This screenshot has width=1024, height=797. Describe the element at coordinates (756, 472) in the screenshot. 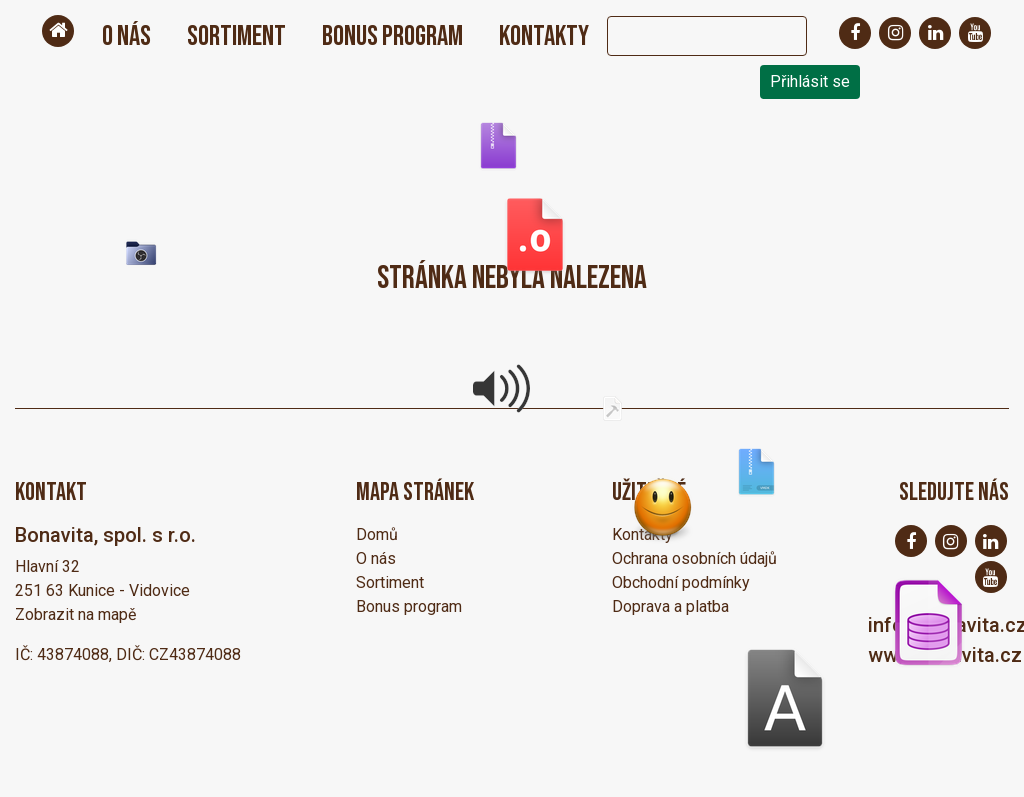

I see `a VirtualBox virtual machine disk file` at that location.